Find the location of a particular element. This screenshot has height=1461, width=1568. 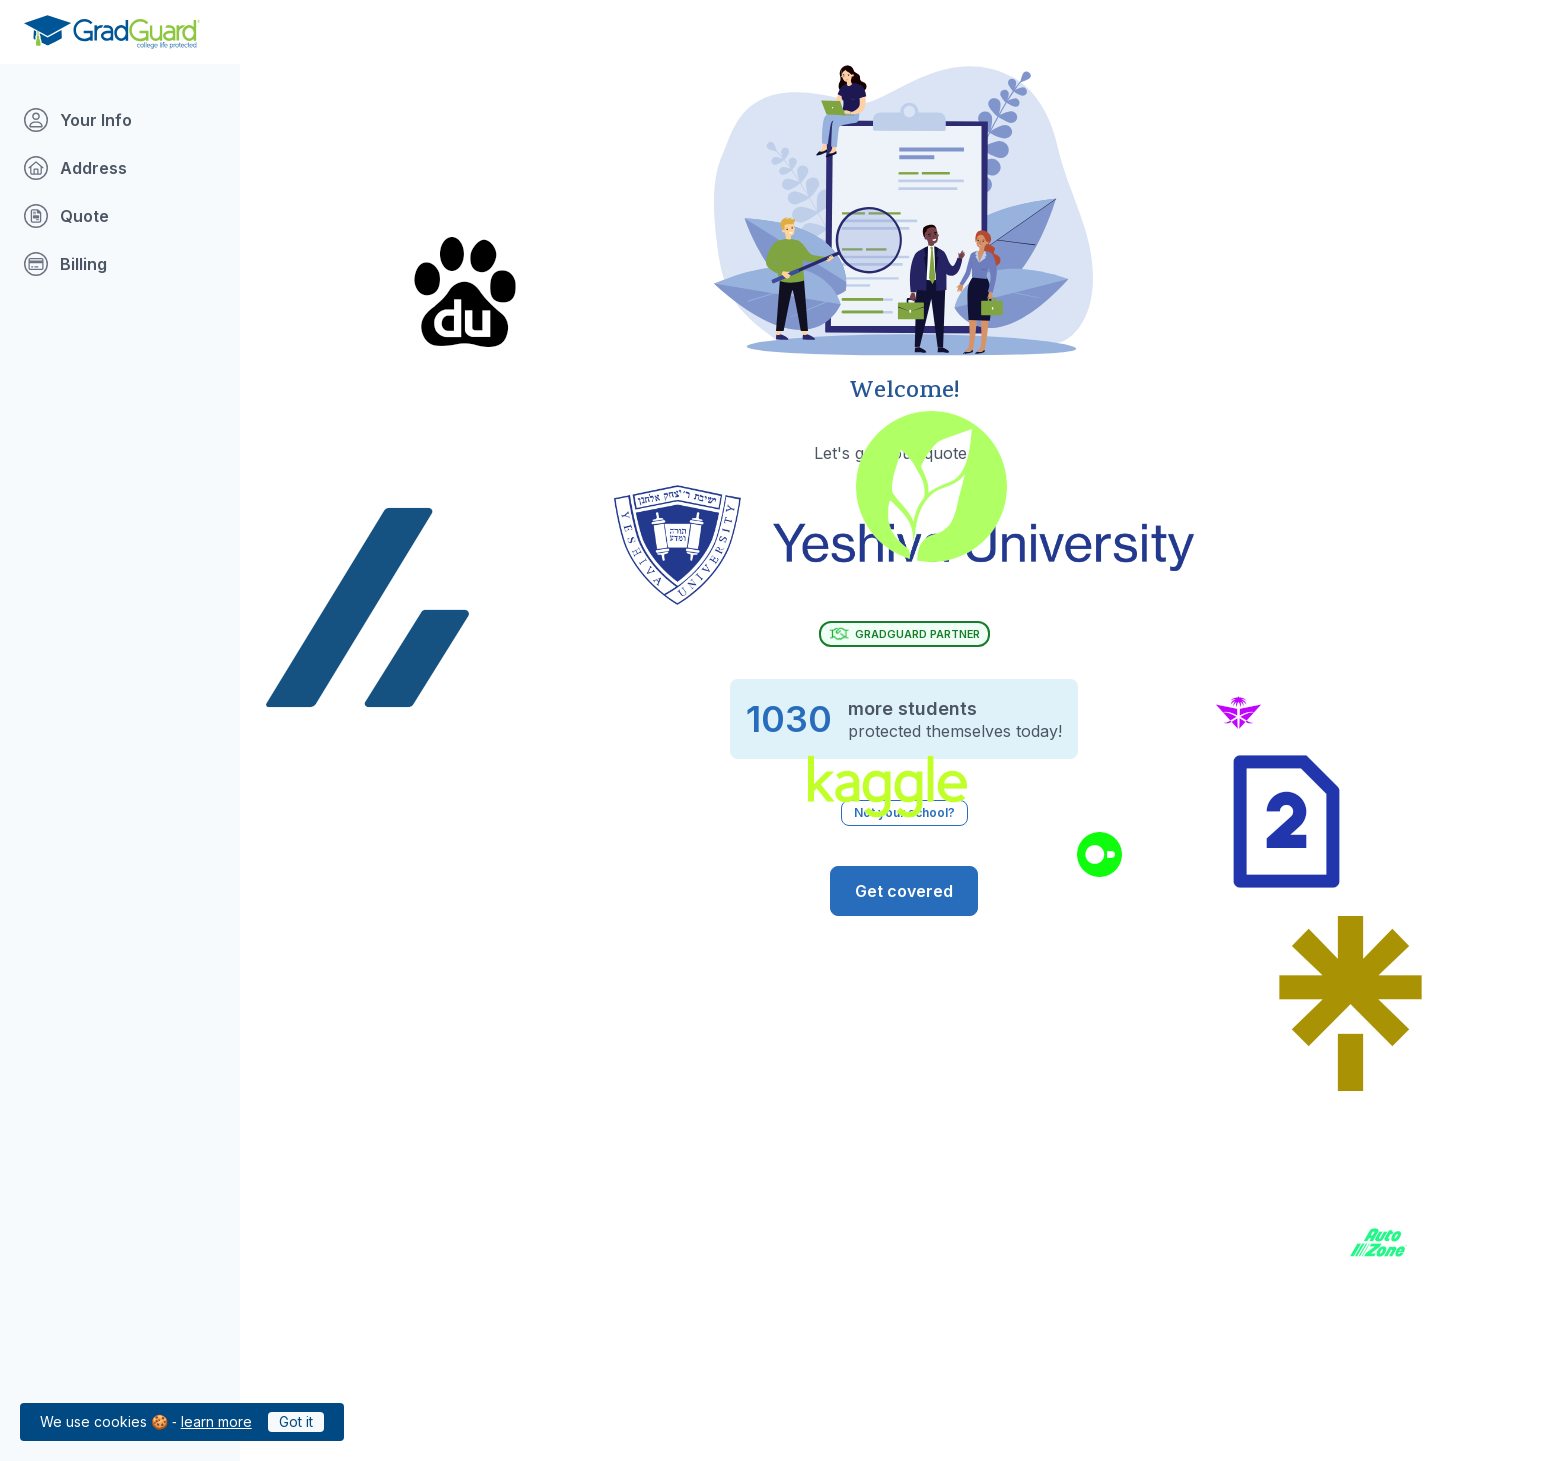

indicates SIM card 2 is active is located at coordinates (1286, 821).